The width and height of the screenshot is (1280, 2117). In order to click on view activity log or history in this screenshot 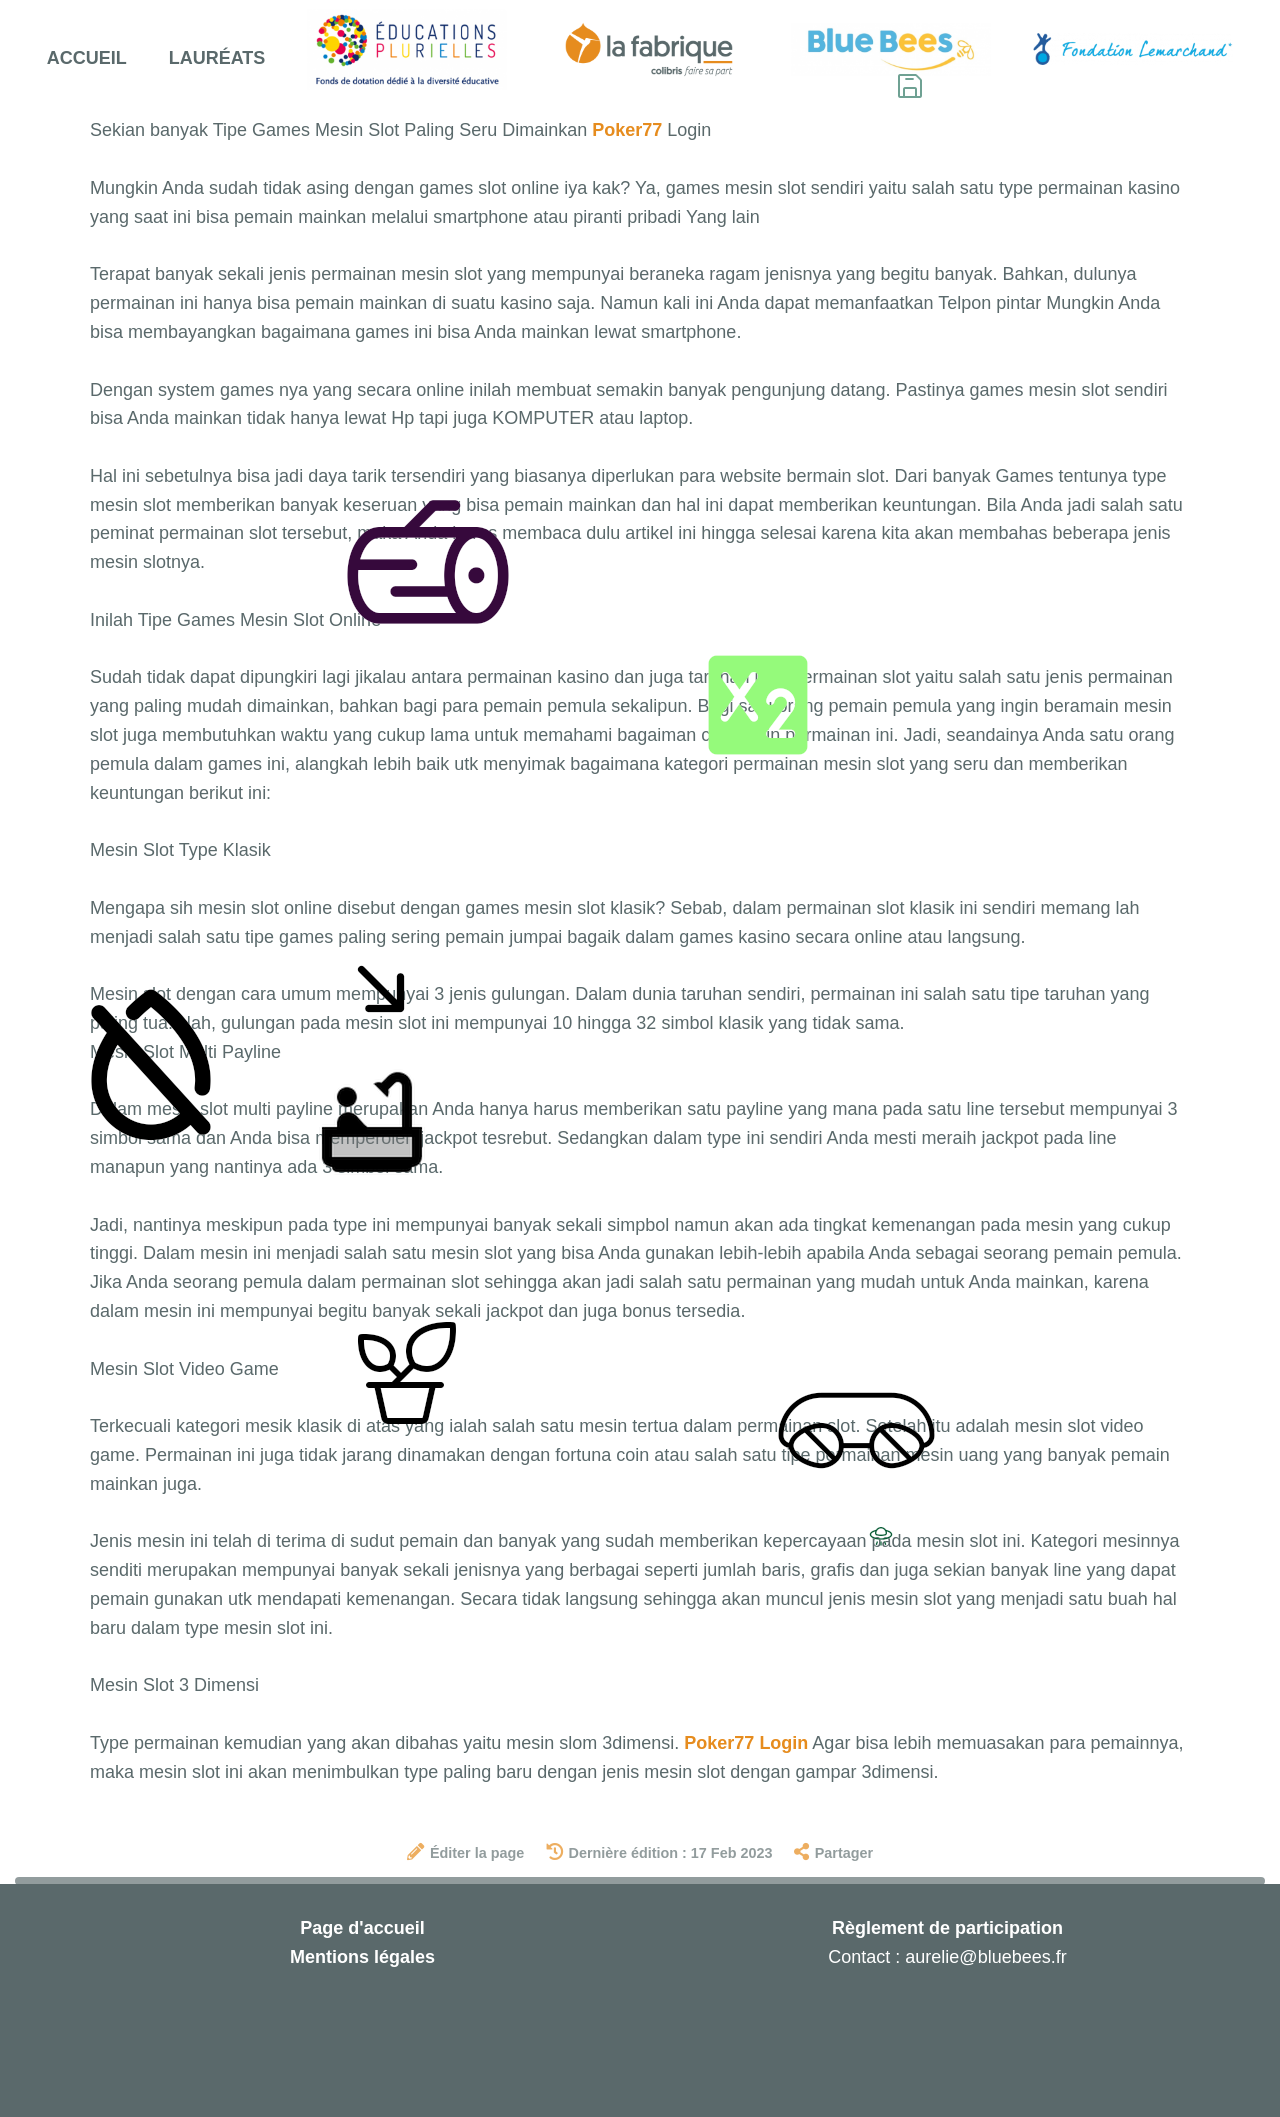, I will do `click(428, 570)`.